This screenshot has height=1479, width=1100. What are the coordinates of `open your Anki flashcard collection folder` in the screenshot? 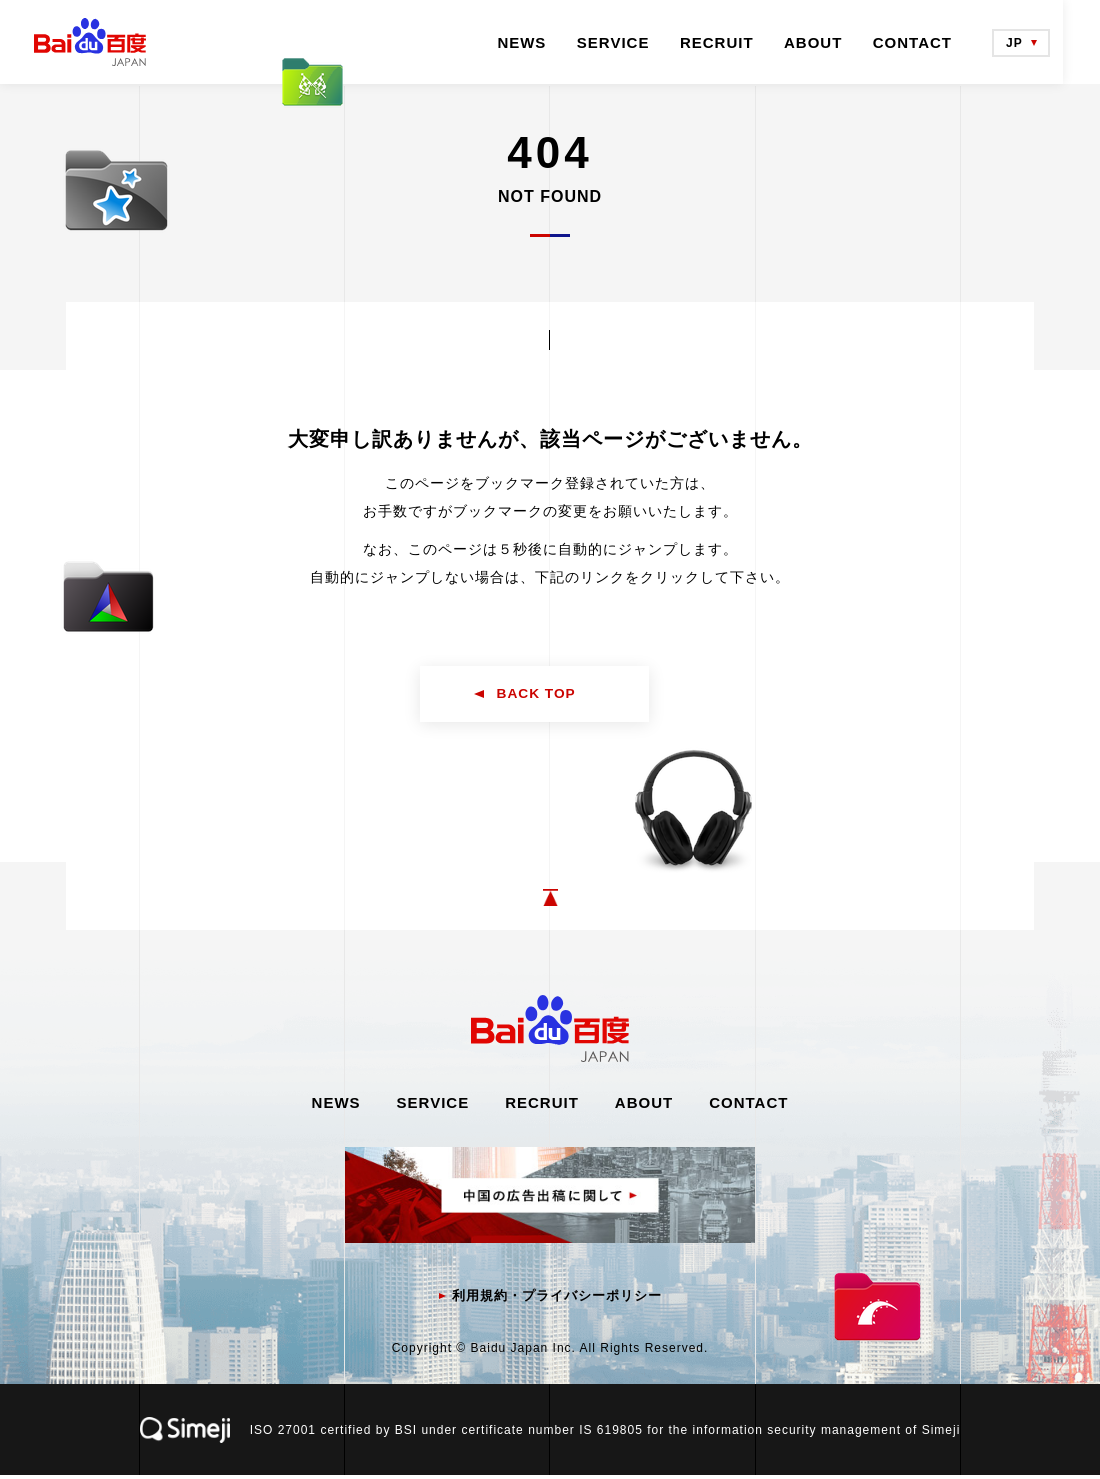 It's located at (116, 193).